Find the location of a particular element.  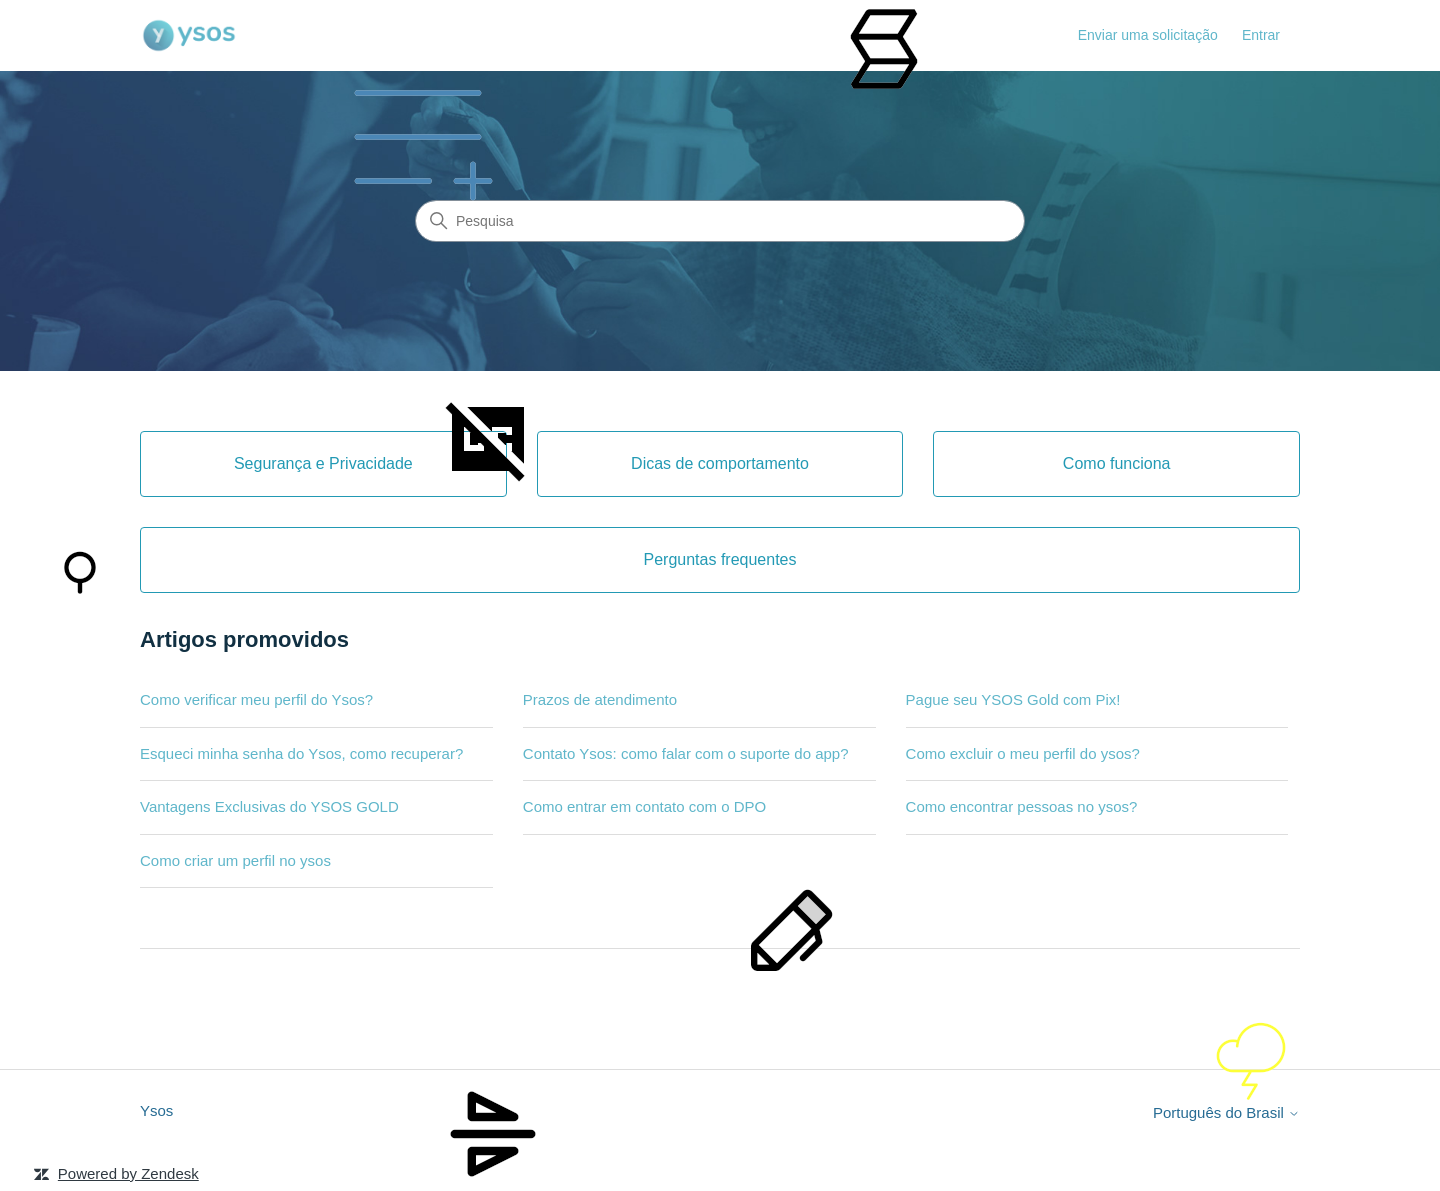

flip image horizontally is located at coordinates (493, 1134).